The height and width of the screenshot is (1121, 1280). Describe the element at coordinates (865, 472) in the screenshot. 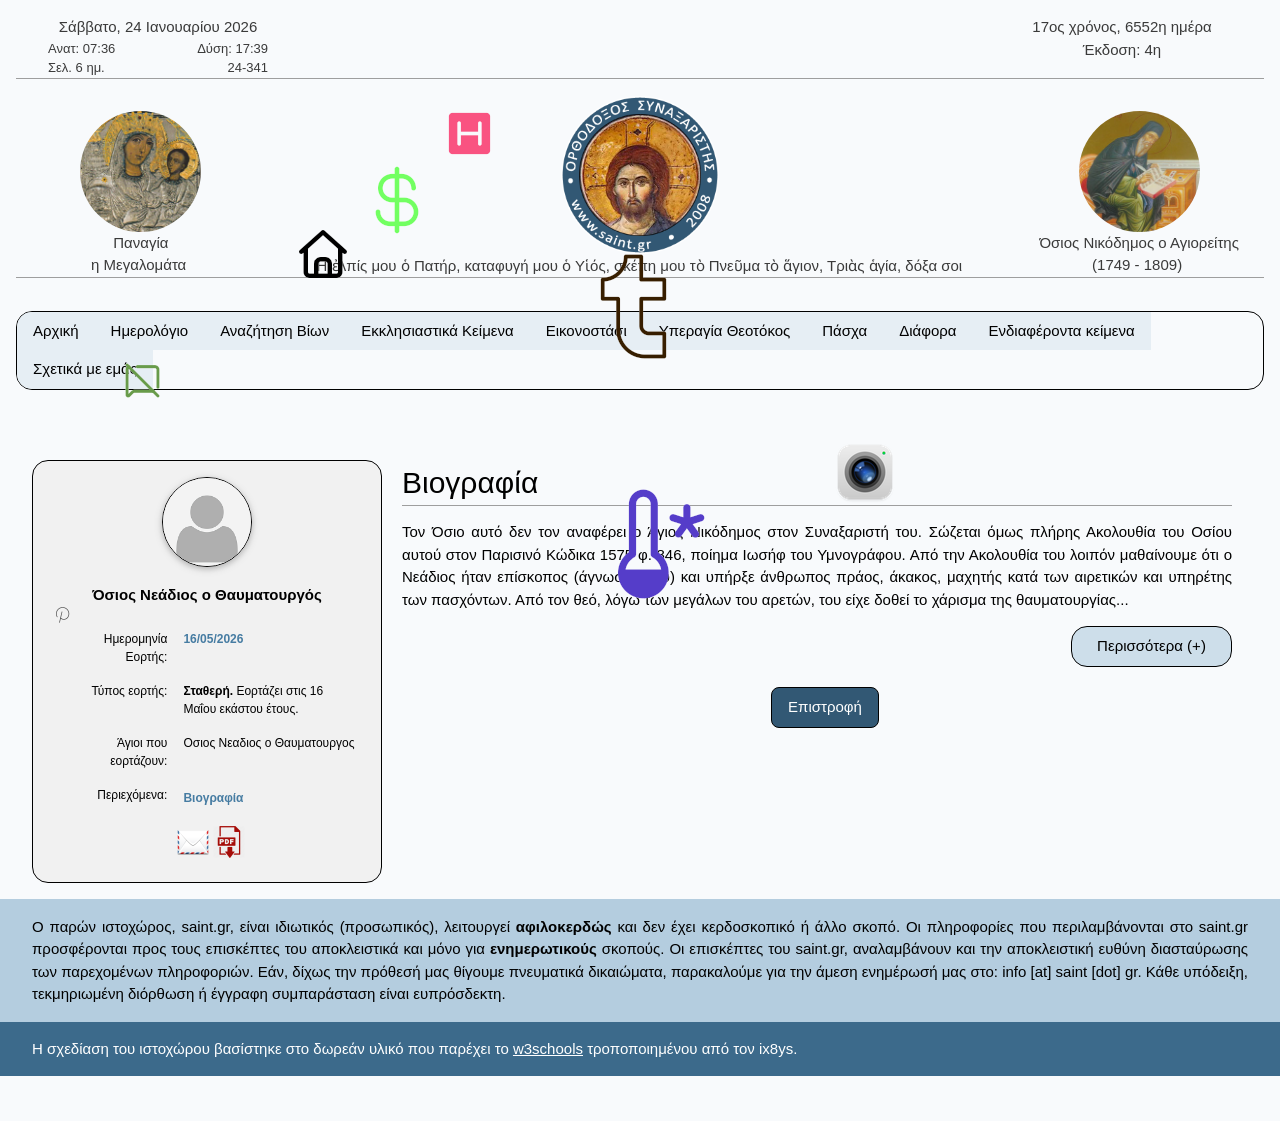

I see `access webcam settings` at that location.